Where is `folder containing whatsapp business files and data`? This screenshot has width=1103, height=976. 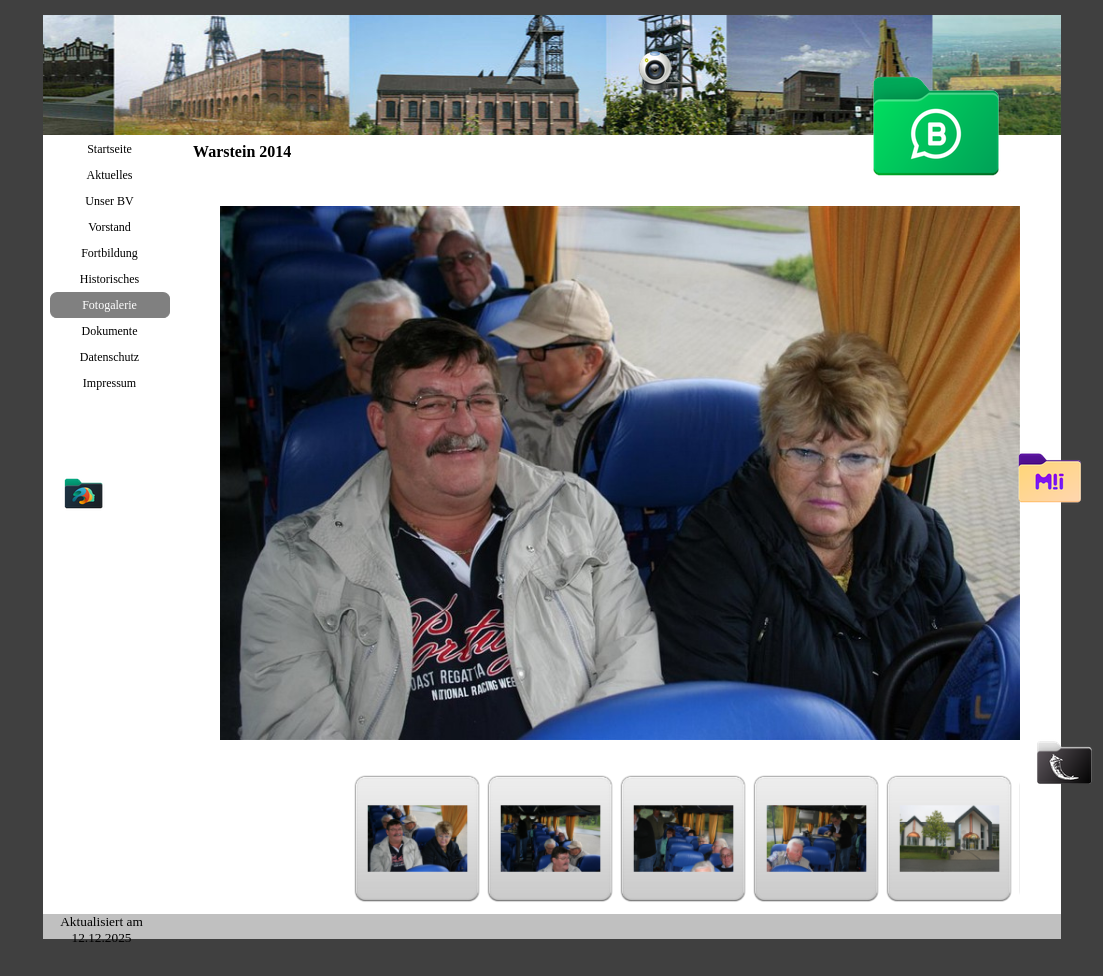 folder containing whatsapp business files and data is located at coordinates (935, 129).